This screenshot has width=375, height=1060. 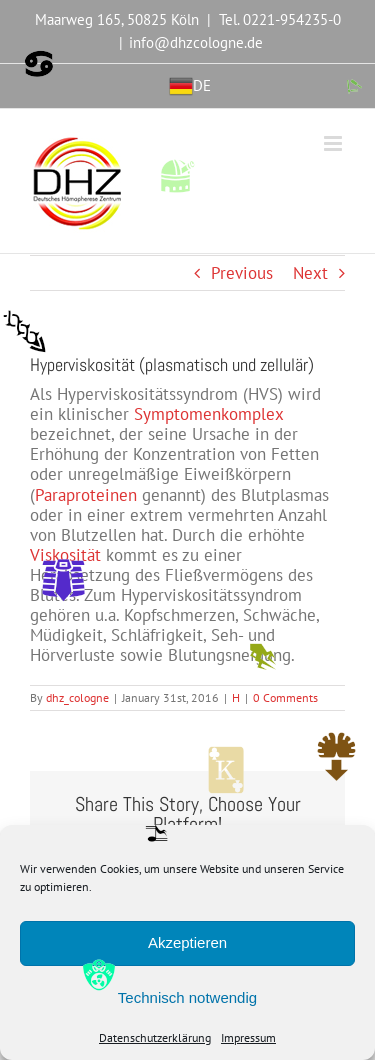 I want to click on indicates a severe thunderstorm warning, so click(x=263, y=657).